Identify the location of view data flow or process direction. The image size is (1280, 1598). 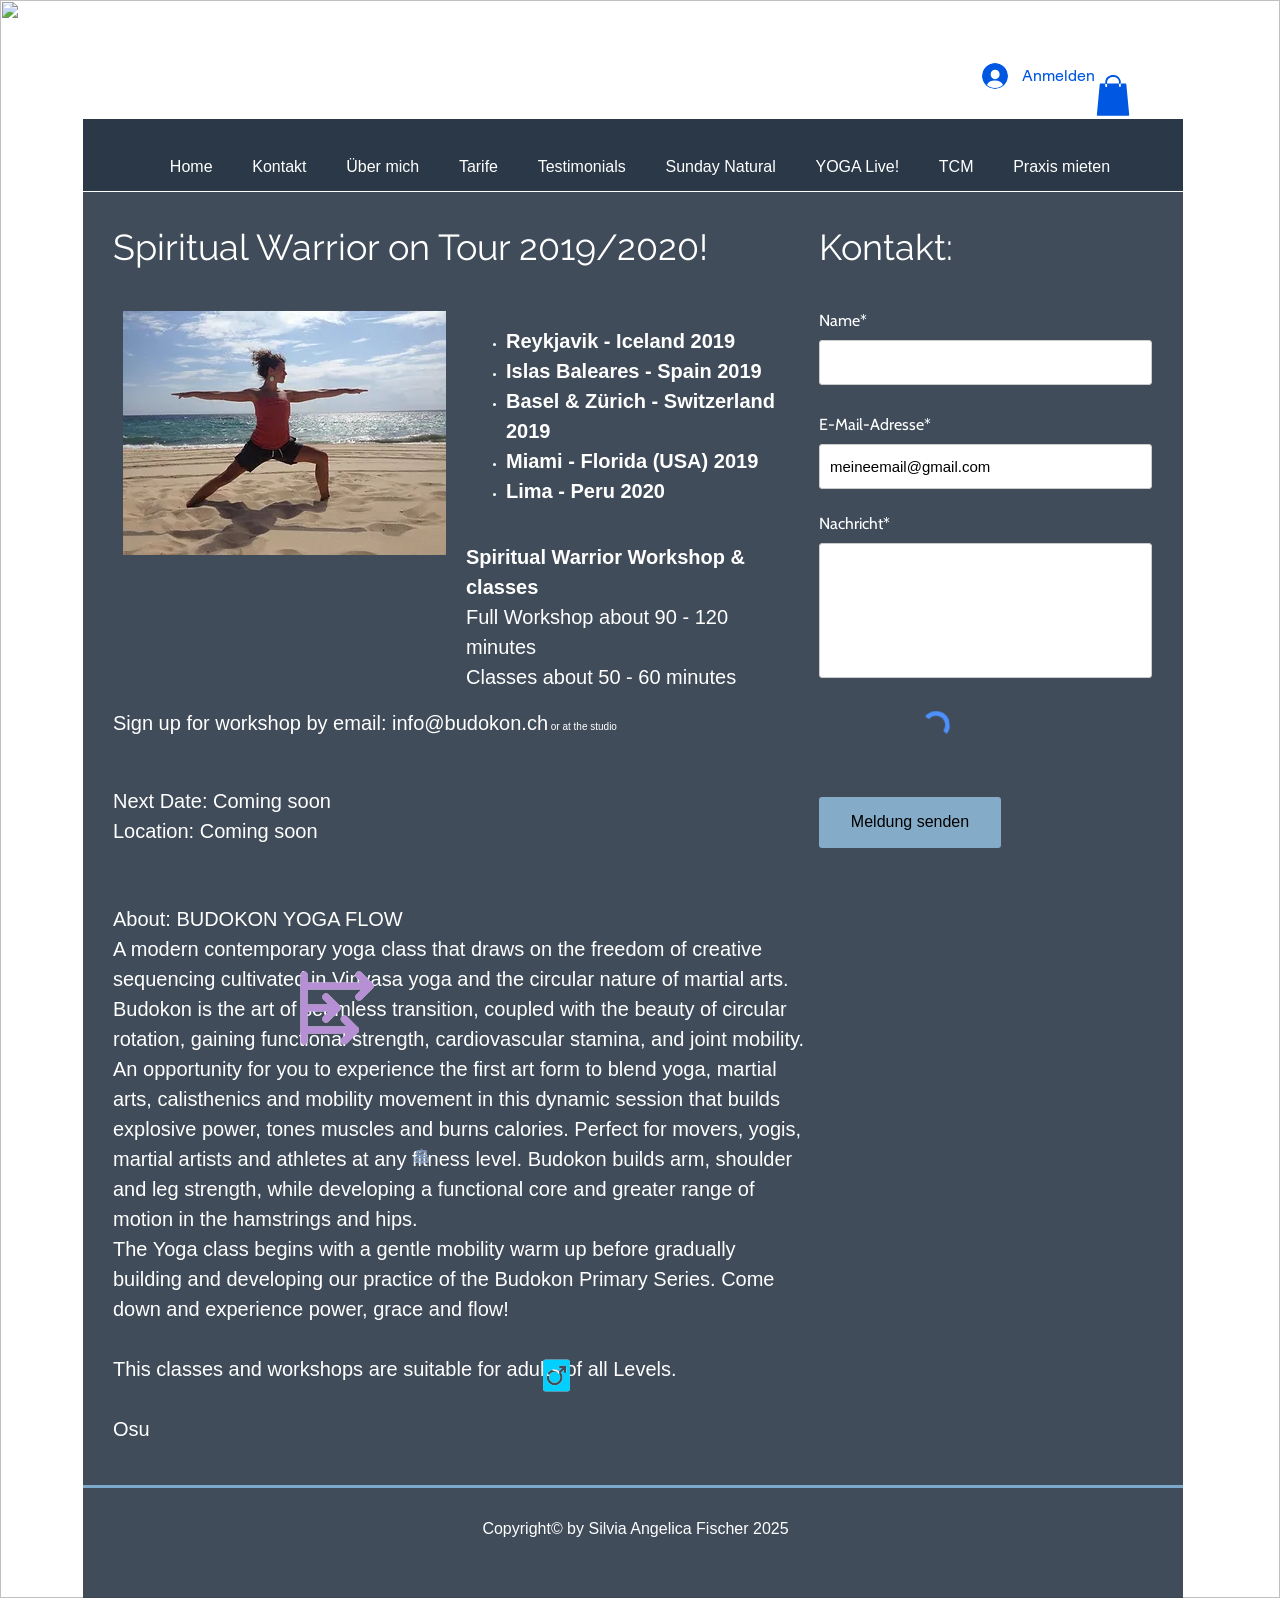
(337, 1008).